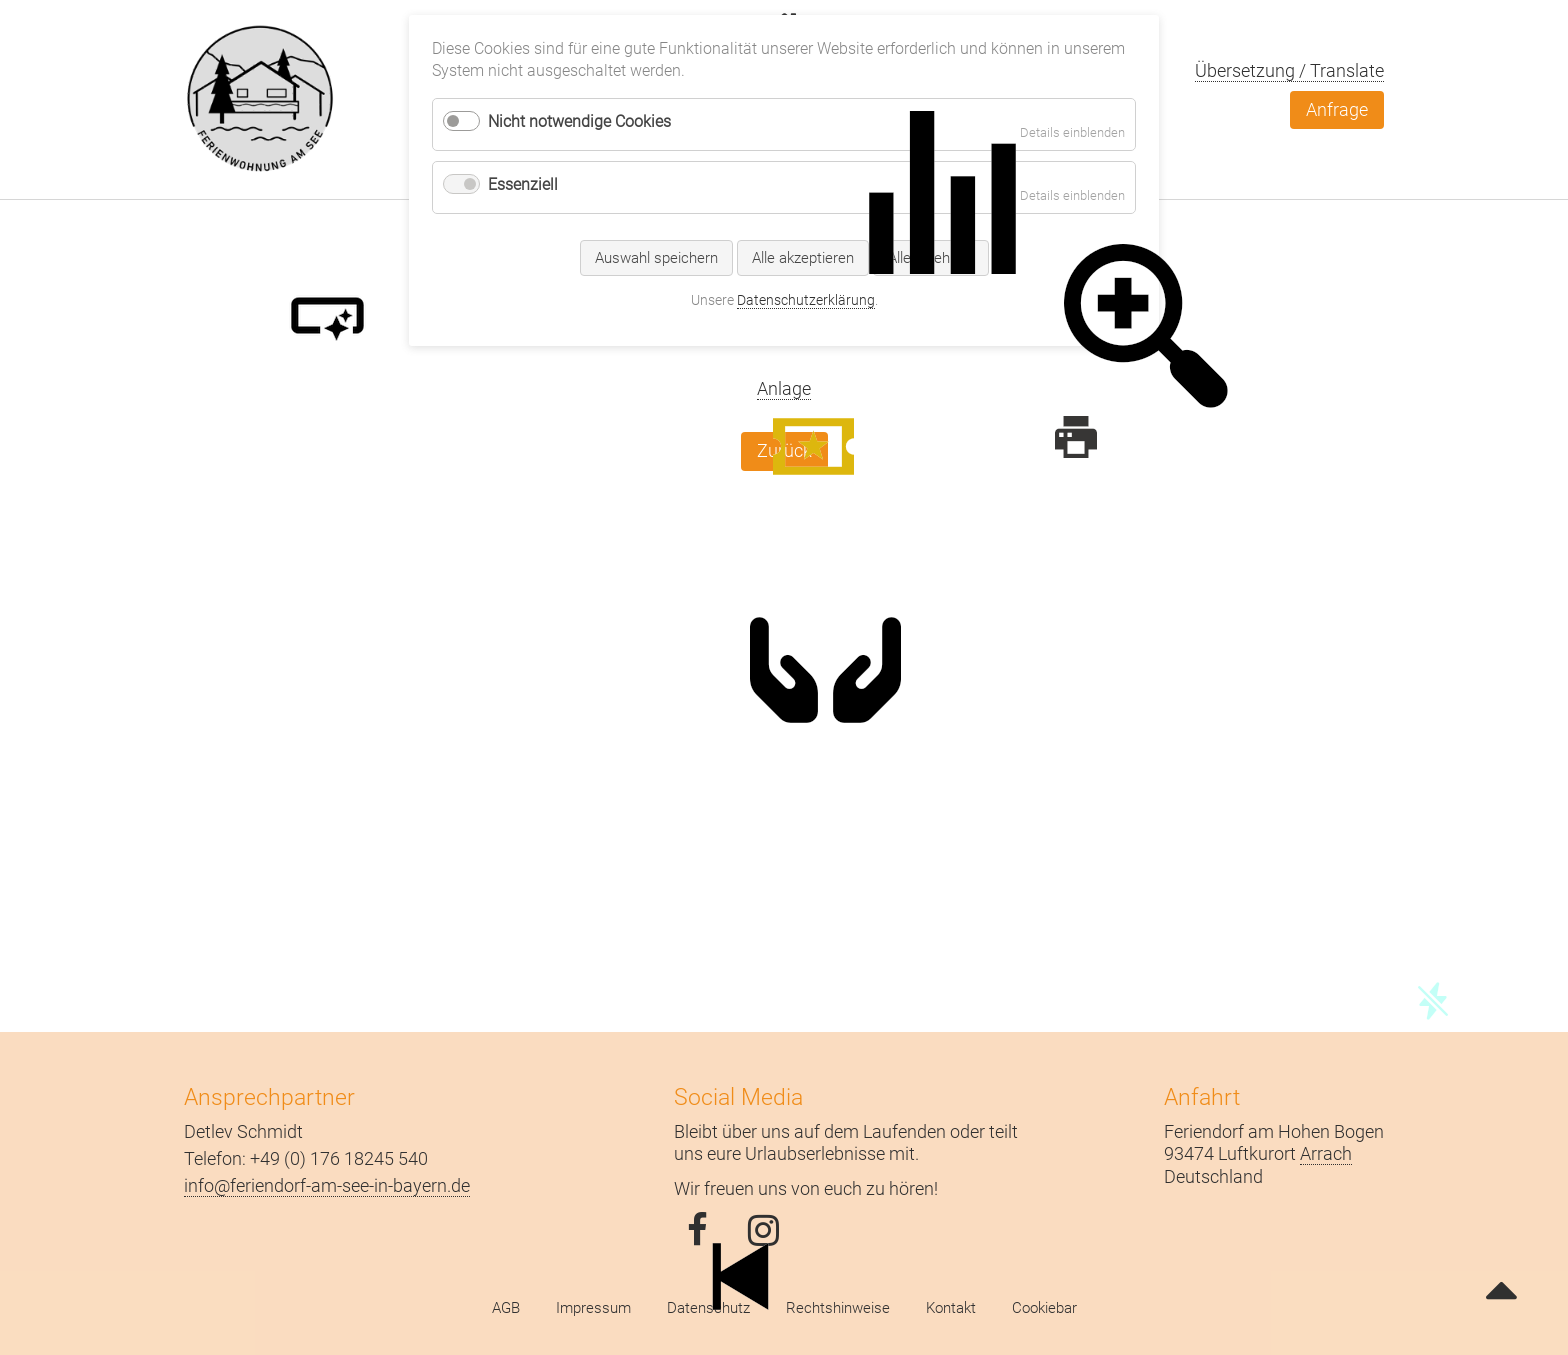 This screenshot has height=1355, width=1568. What do you see at coordinates (740, 1276) in the screenshot?
I see `skip to previous track` at bounding box center [740, 1276].